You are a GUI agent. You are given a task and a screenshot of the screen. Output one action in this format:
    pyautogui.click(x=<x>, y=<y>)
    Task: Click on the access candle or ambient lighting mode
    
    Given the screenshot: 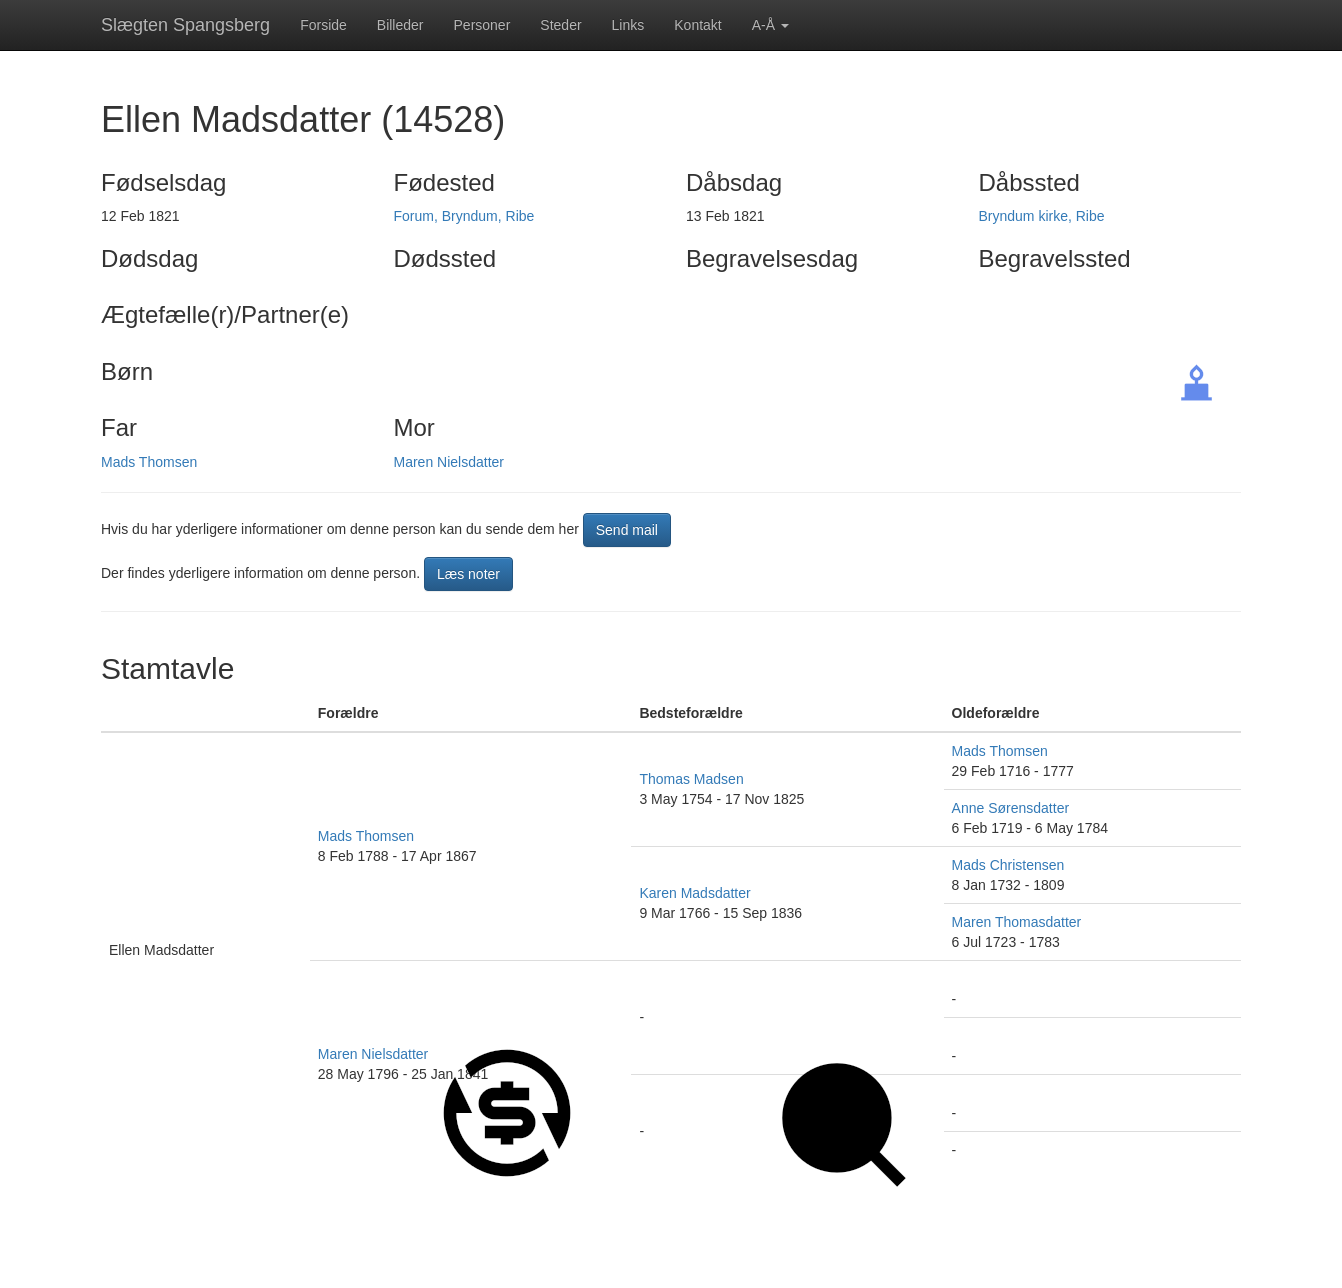 What is the action you would take?
    pyautogui.click(x=1196, y=383)
    